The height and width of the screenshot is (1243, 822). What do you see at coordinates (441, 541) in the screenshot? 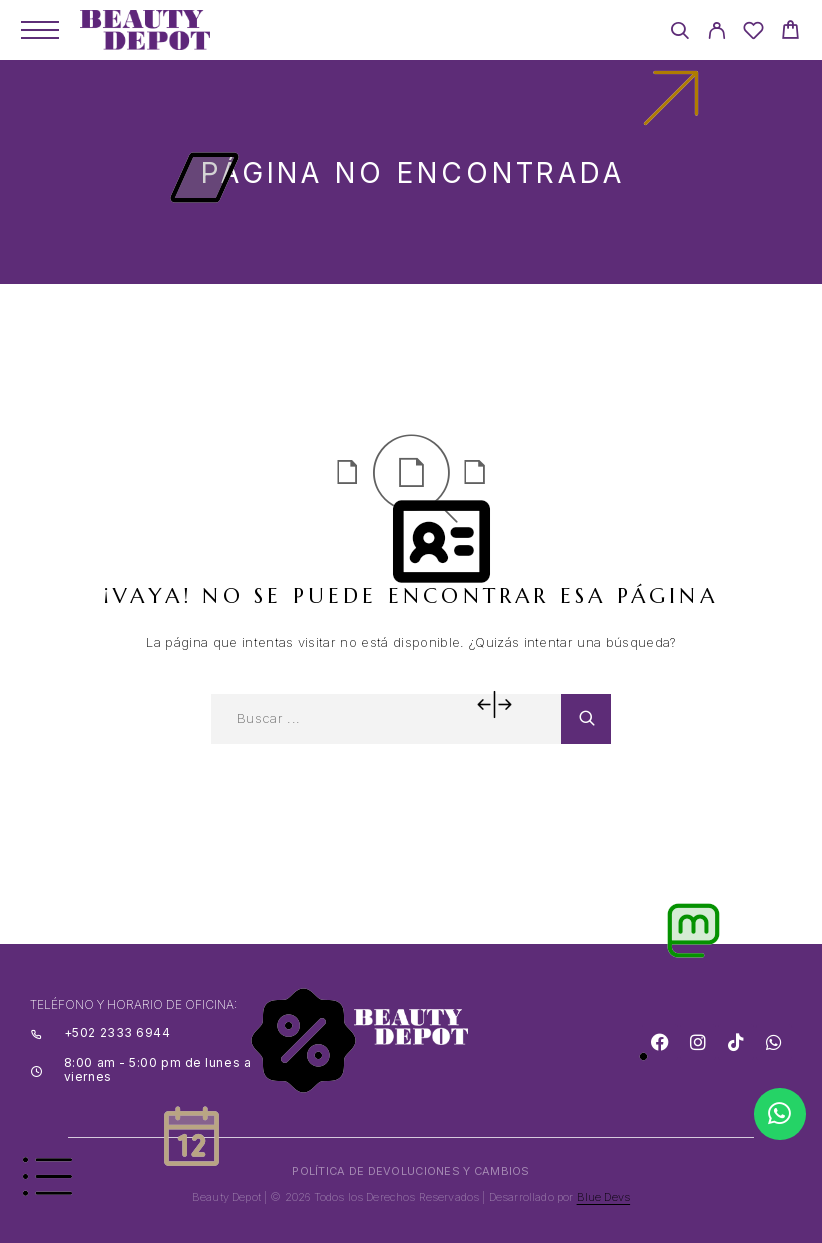
I see `view your profile or account information` at bounding box center [441, 541].